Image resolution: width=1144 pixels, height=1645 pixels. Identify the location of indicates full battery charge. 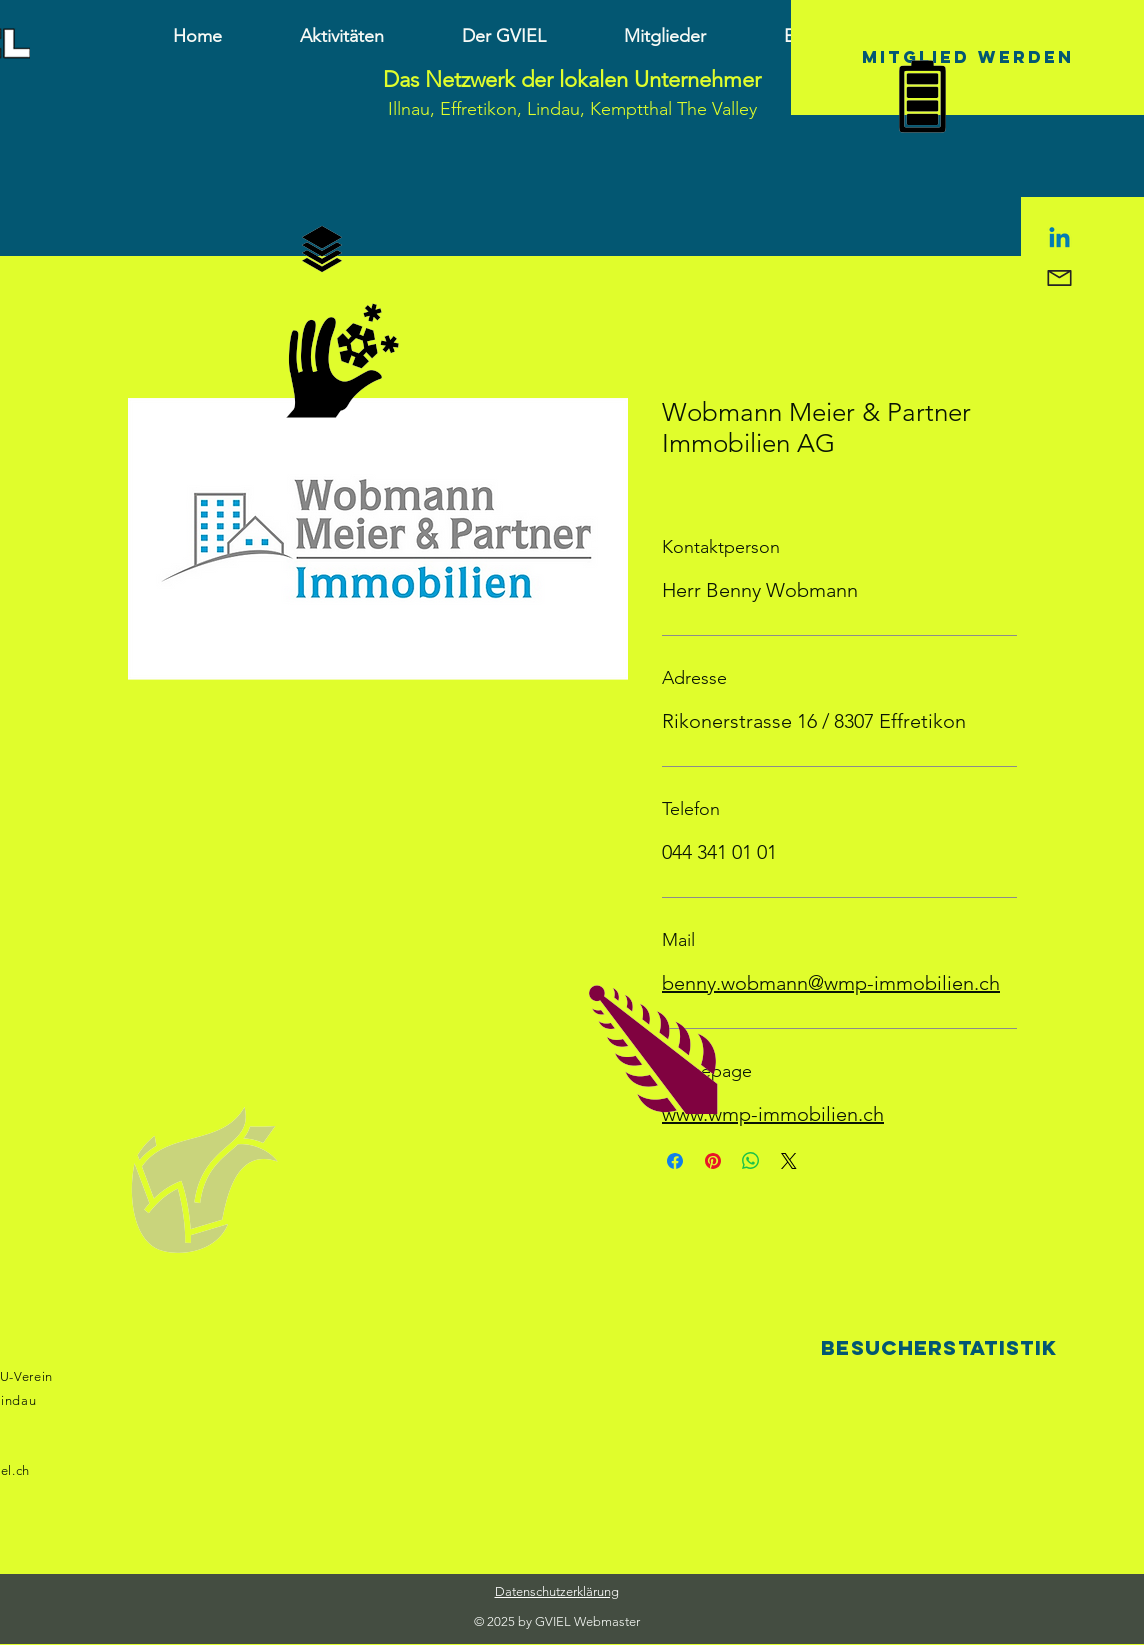
(922, 96).